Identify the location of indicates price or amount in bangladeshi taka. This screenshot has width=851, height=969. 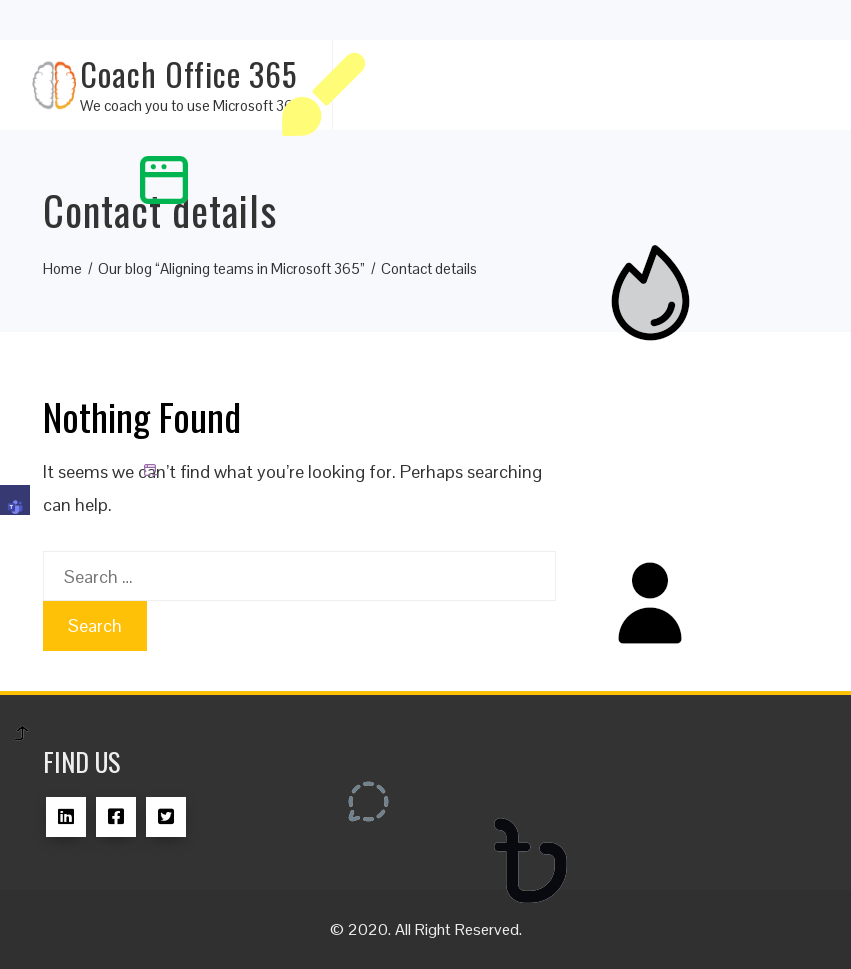
(530, 860).